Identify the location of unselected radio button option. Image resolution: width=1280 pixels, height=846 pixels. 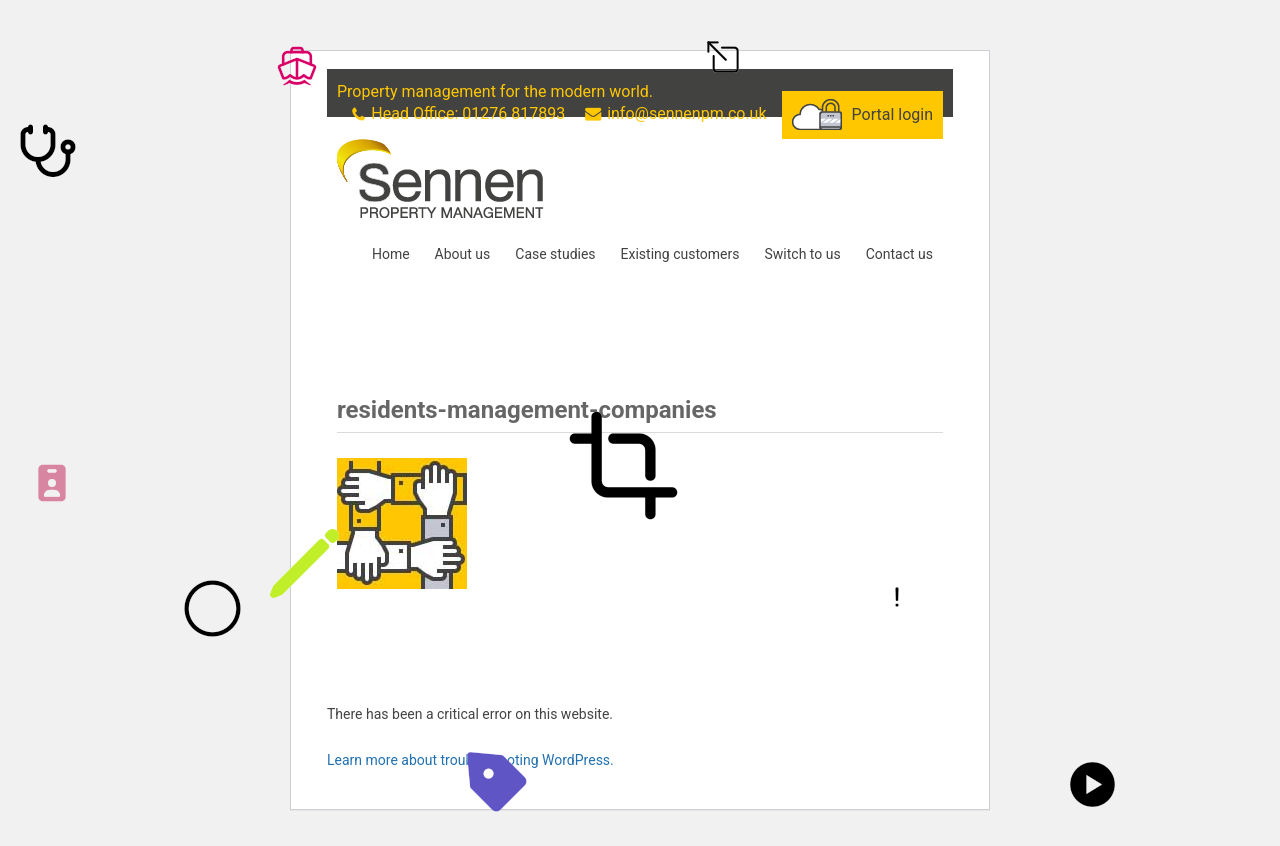
(212, 608).